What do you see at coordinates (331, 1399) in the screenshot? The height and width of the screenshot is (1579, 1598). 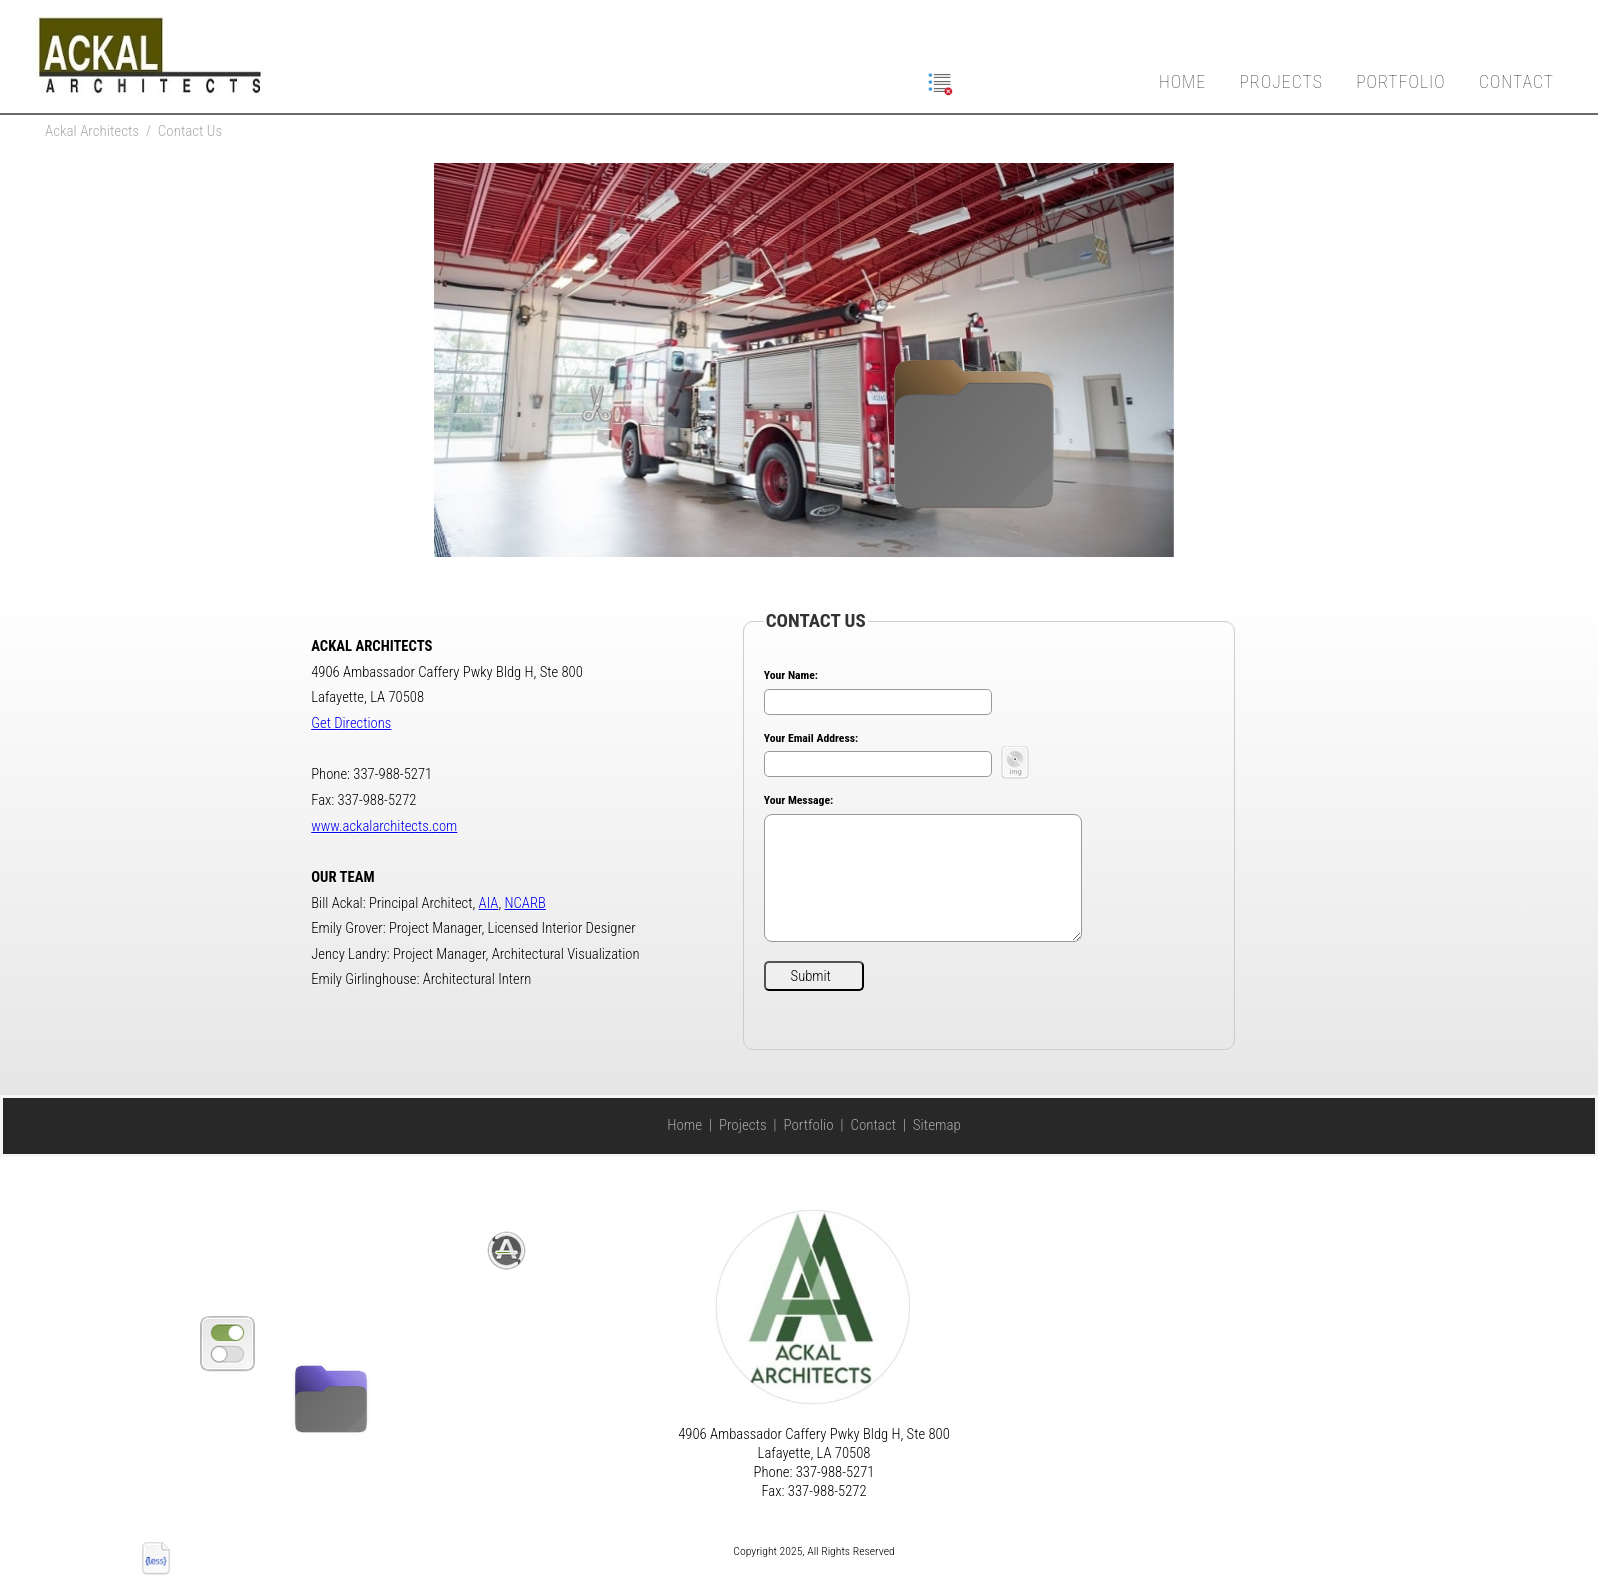 I see `drop files here to move them into this folder` at bounding box center [331, 1399].